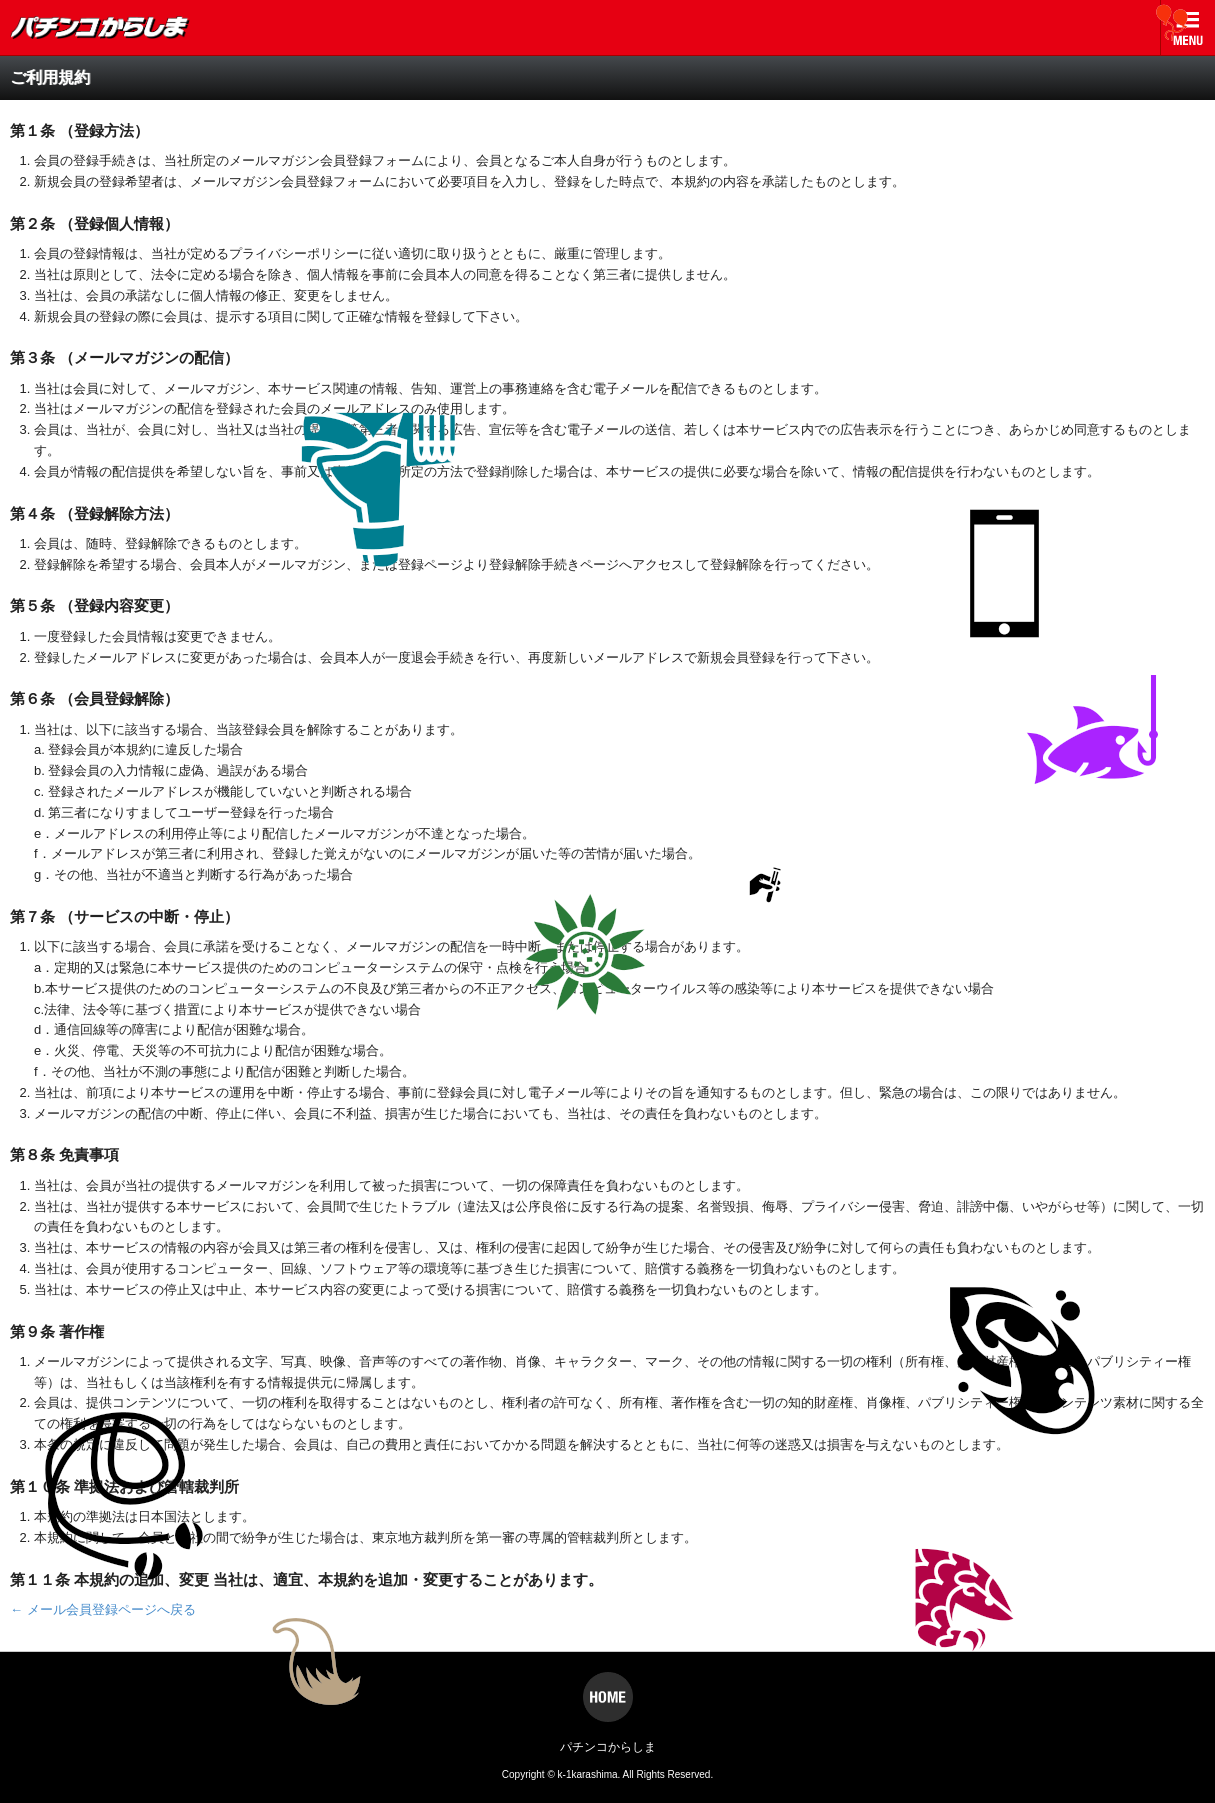 The height and width of the screenshot is (1803, 1215). I want to click on fox or canine character/avatar selection, so click(316, 1661).